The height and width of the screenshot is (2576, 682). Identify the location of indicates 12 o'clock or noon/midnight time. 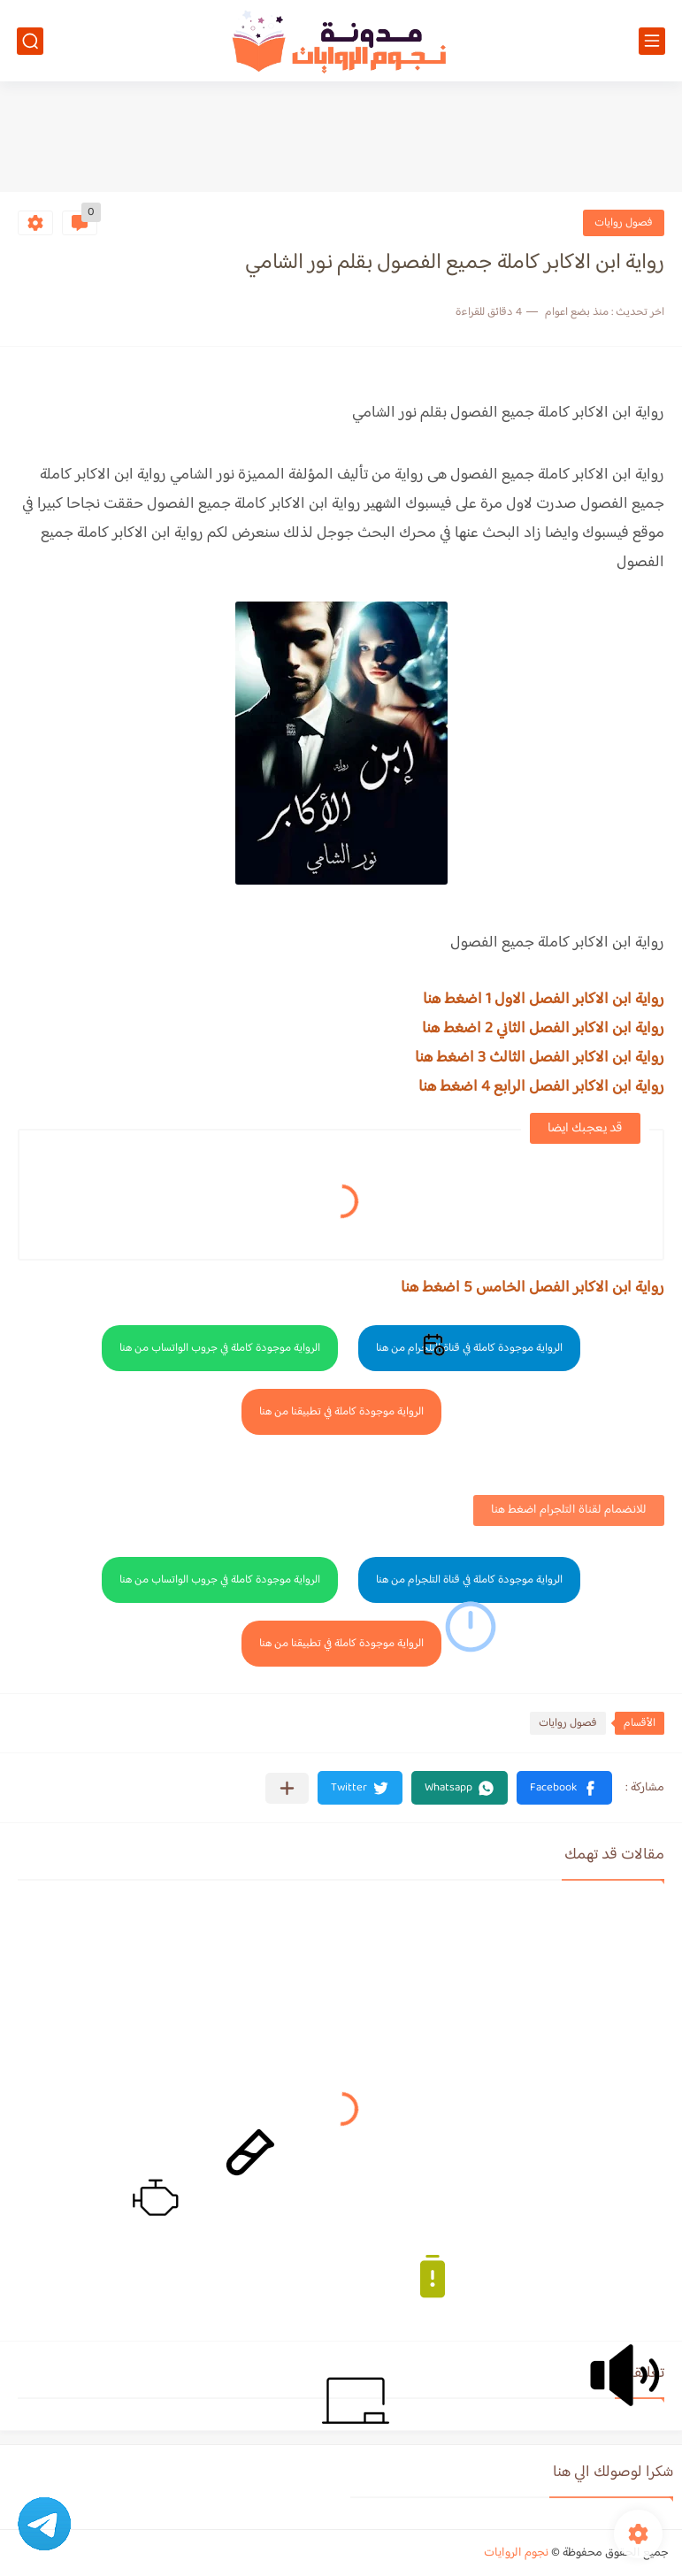
(471, 1627).